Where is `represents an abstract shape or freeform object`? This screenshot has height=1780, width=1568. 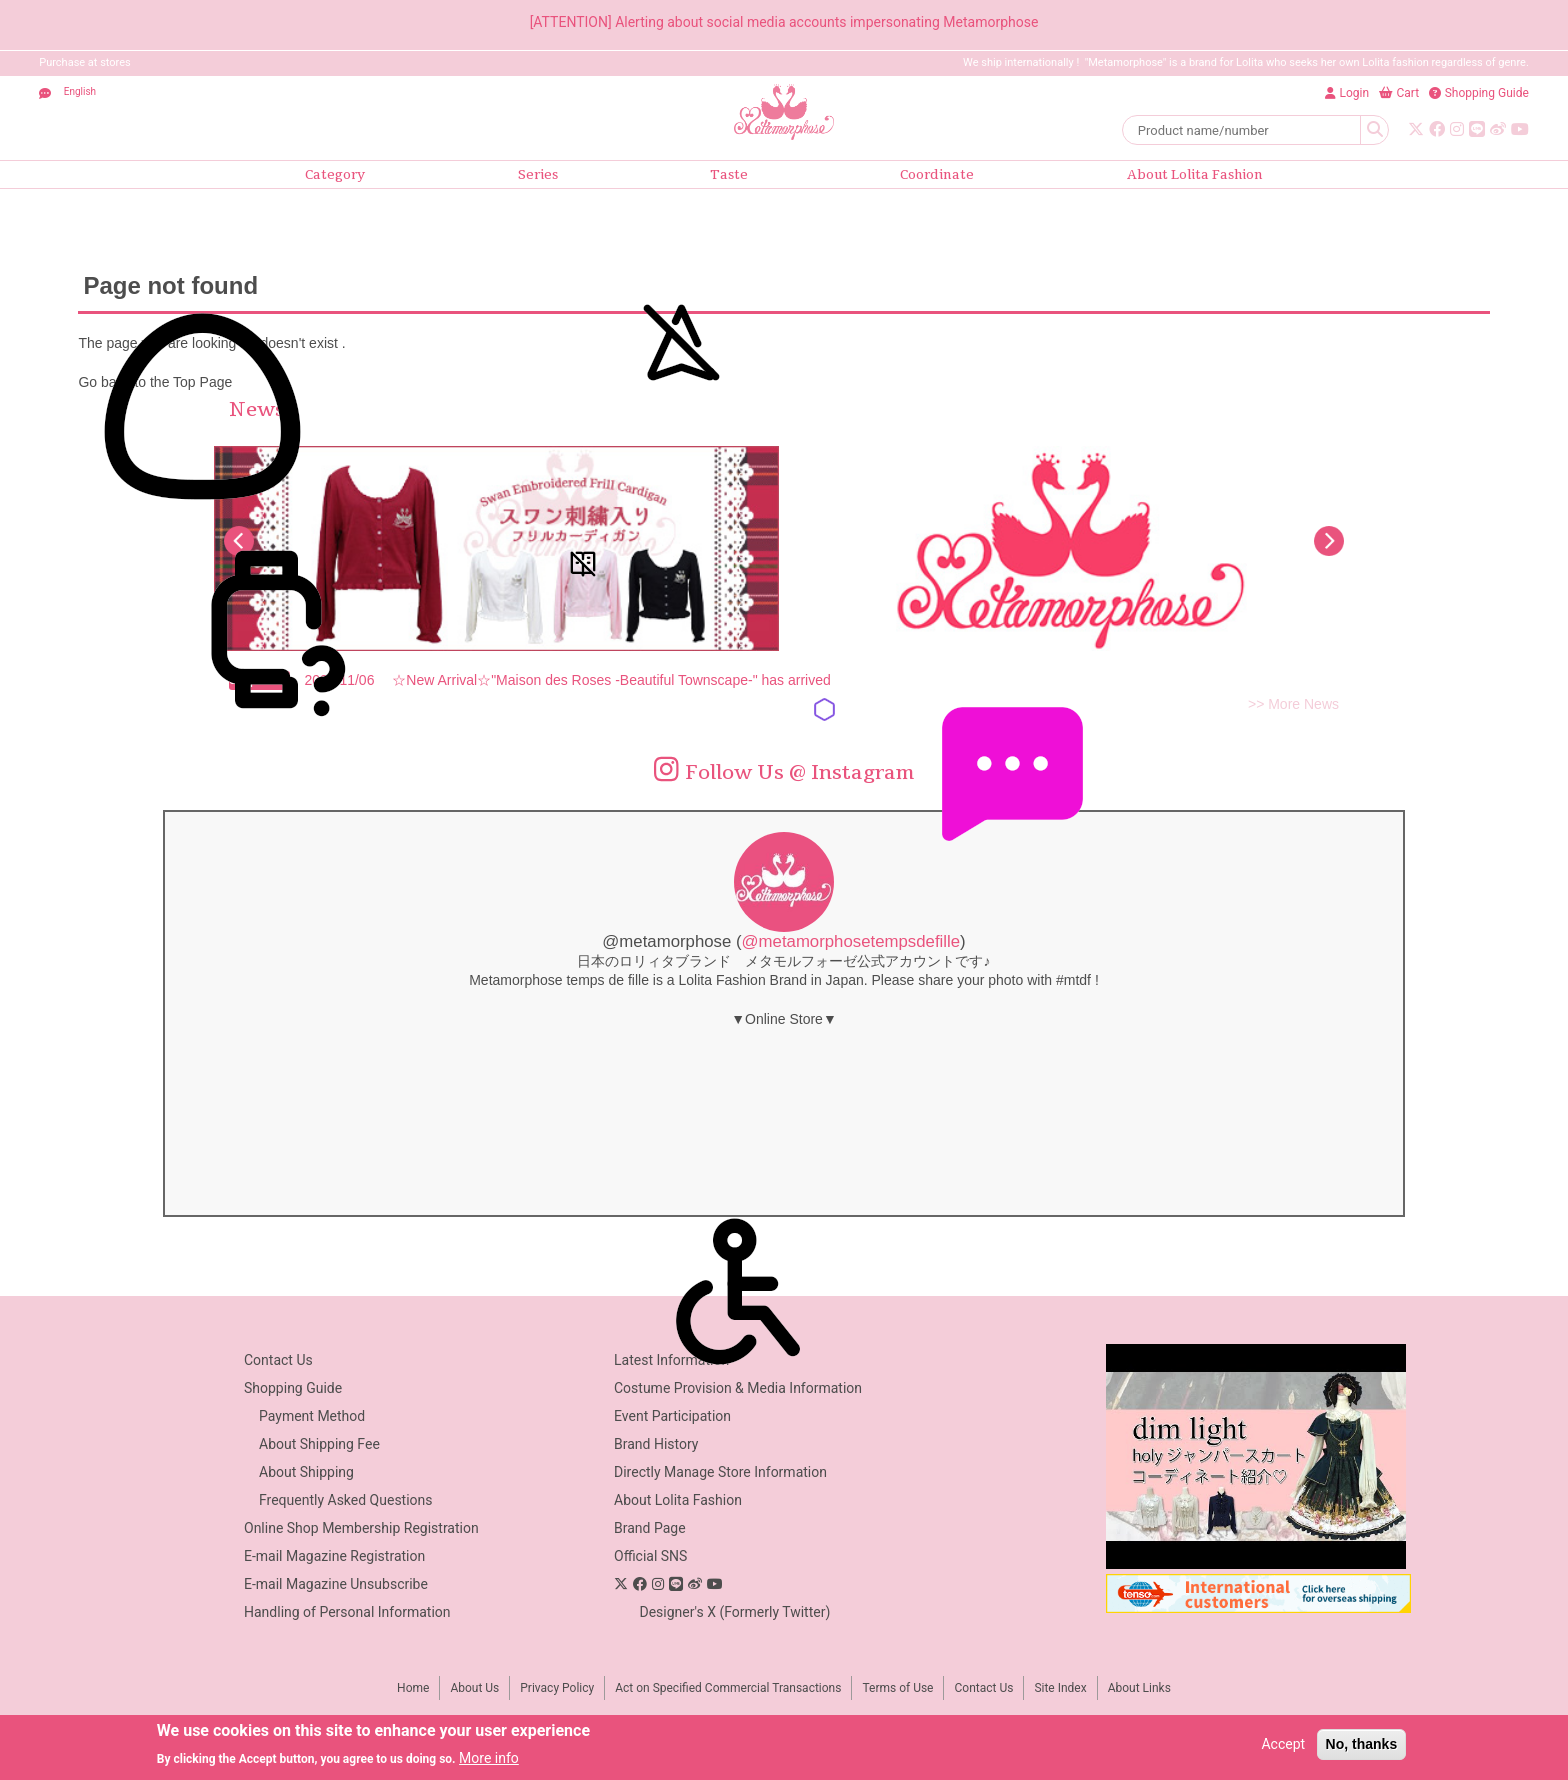
represents an abstract shape or freeform object is located at coordinates (202, 401).